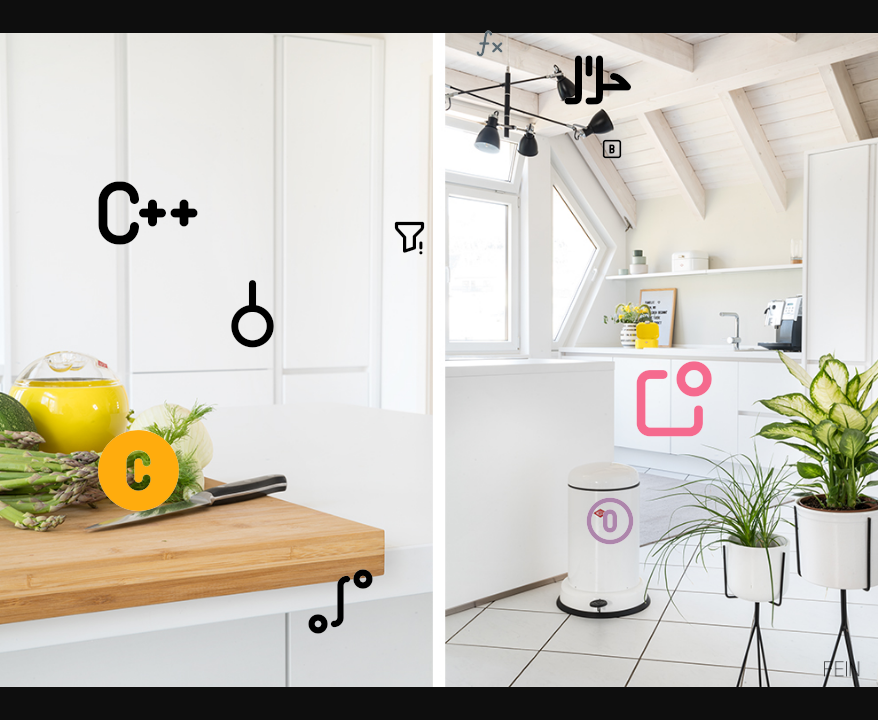  I want to click on indicates an "O" option or selection in a multiple choice interface, so click(610, 521).